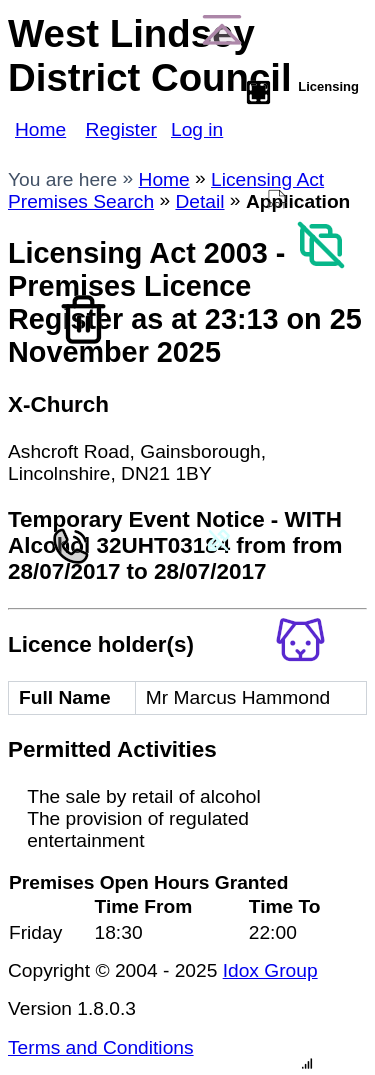 Image resolution: width=375 pixels, height=1075 pixels. Describe the element at coordinates (309, 1063) in the screenshot. I see `indicates strong cellular network signal` at that location.